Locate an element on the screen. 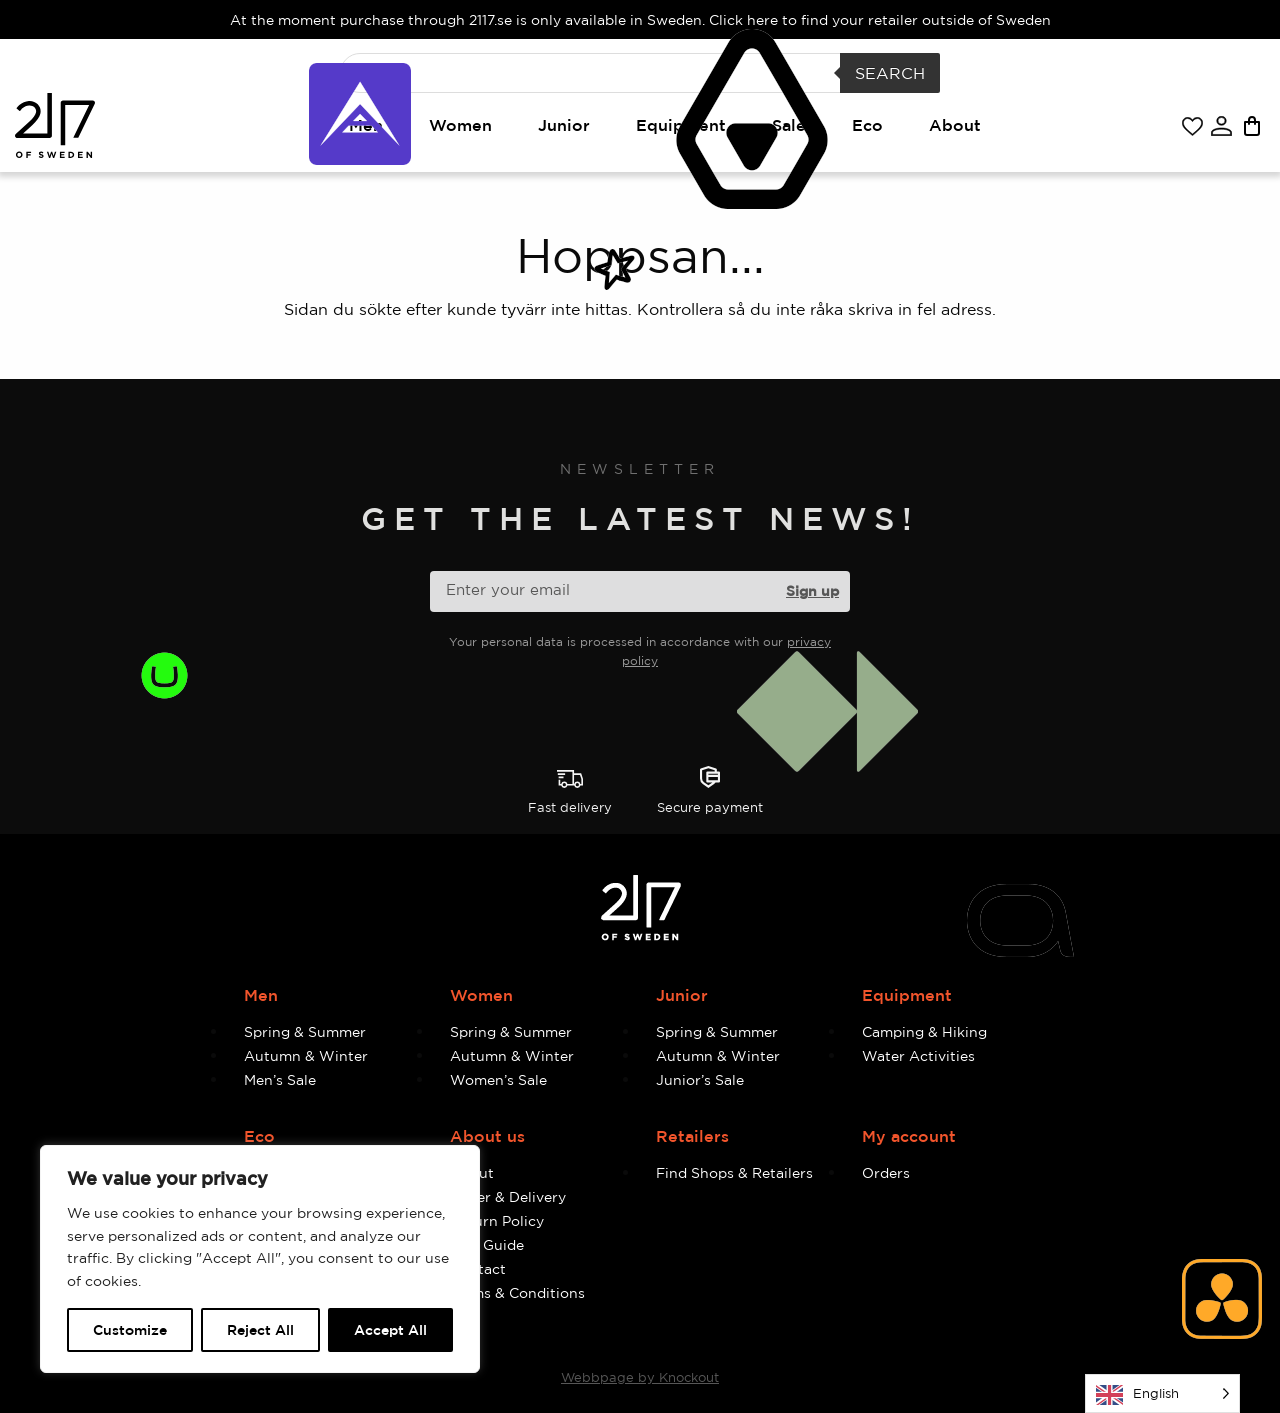 The width and height of the screenshot is (1280, 1413). ark ecosystem logo is located at coordinates (360, 114).